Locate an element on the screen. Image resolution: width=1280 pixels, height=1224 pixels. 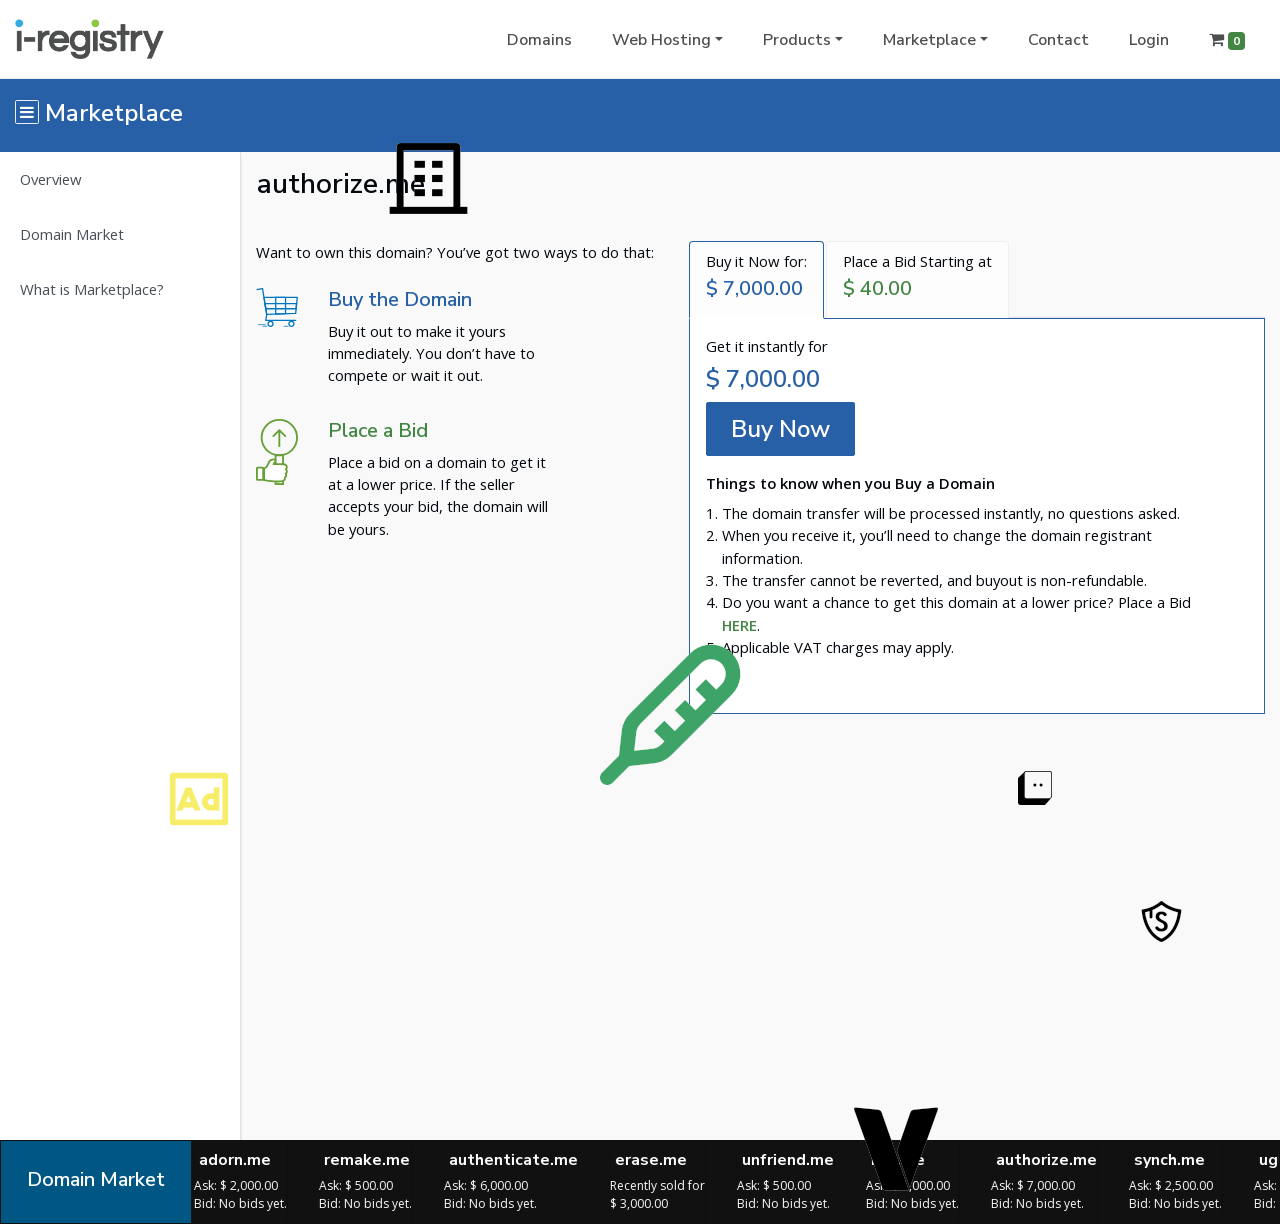
view building or office location is located at coordinates (428, 178).